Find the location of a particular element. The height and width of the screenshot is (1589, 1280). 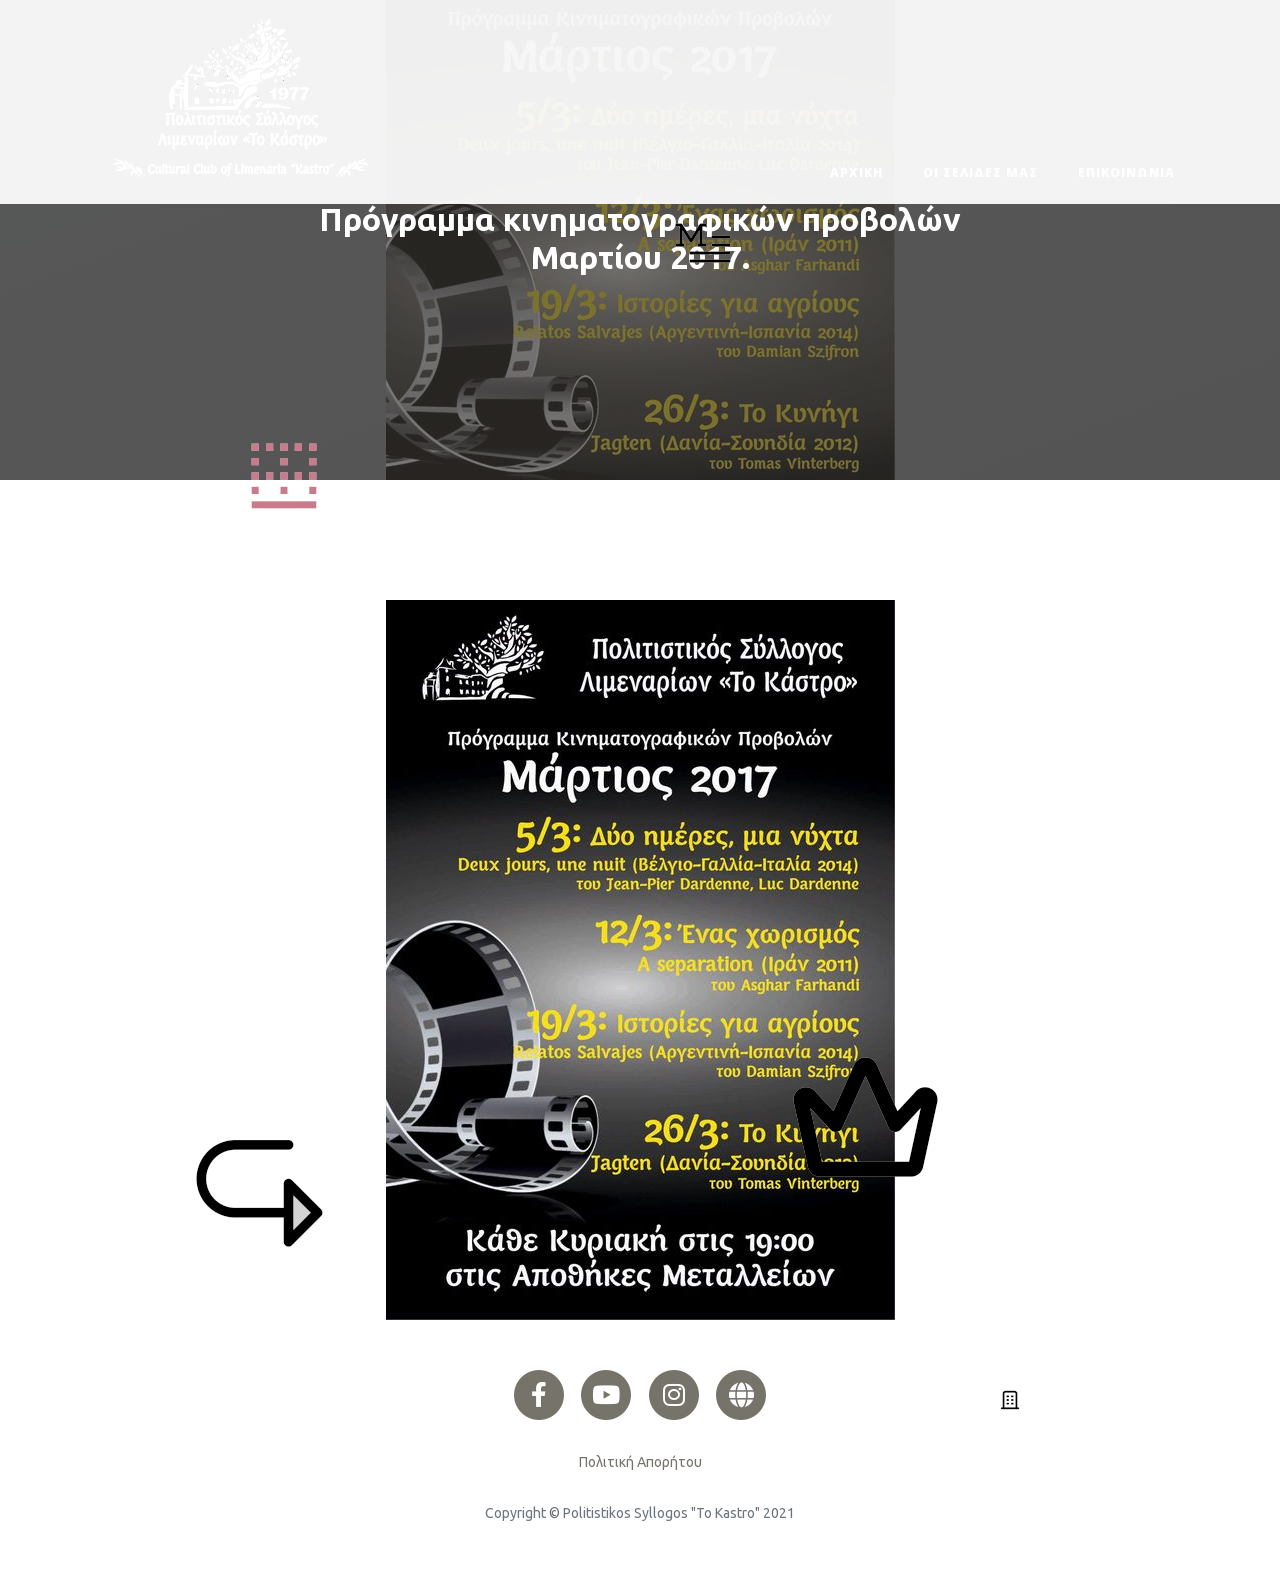

redo or repeat the last action is located at coordinates (259, 1188).